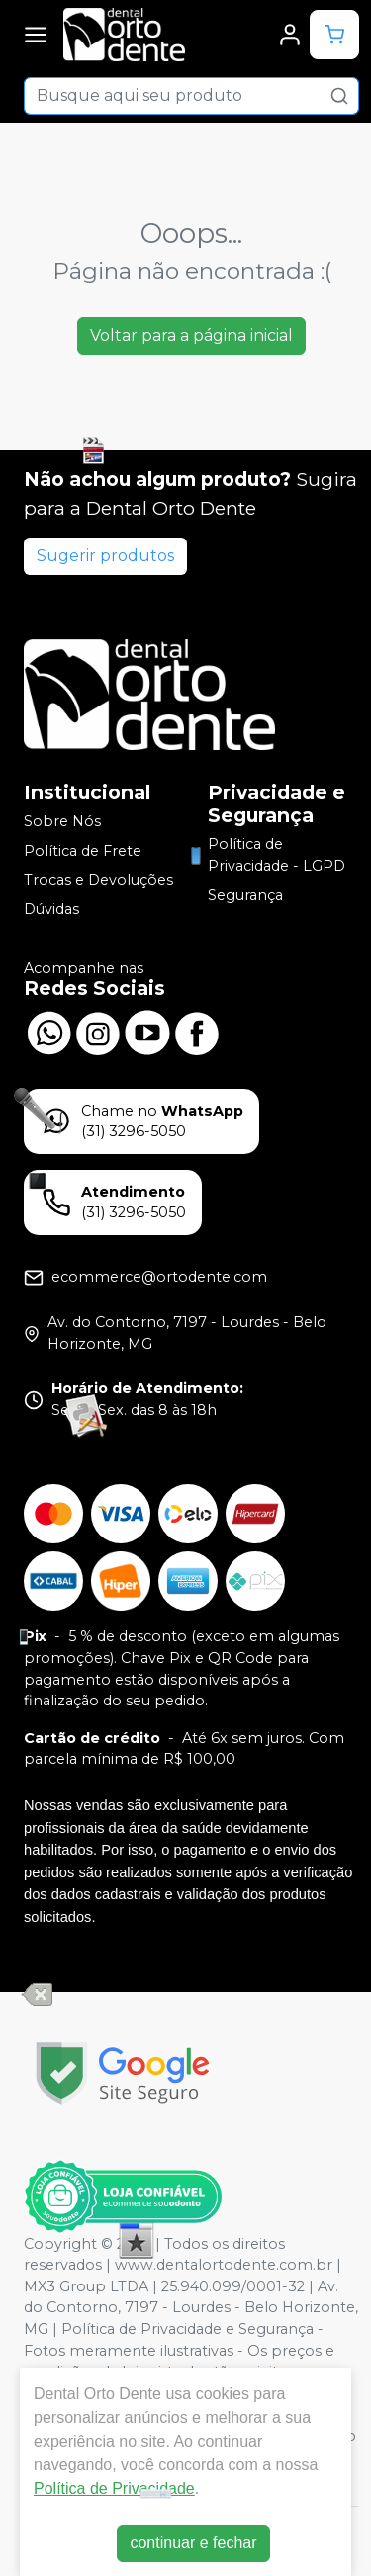 The height and width of the screenshot is (2576, 371). What do you see at coordinates (155, 2493) in the screenshot?
I see `connect a bluetooth keyboard` at bounding box center [155, 2493].